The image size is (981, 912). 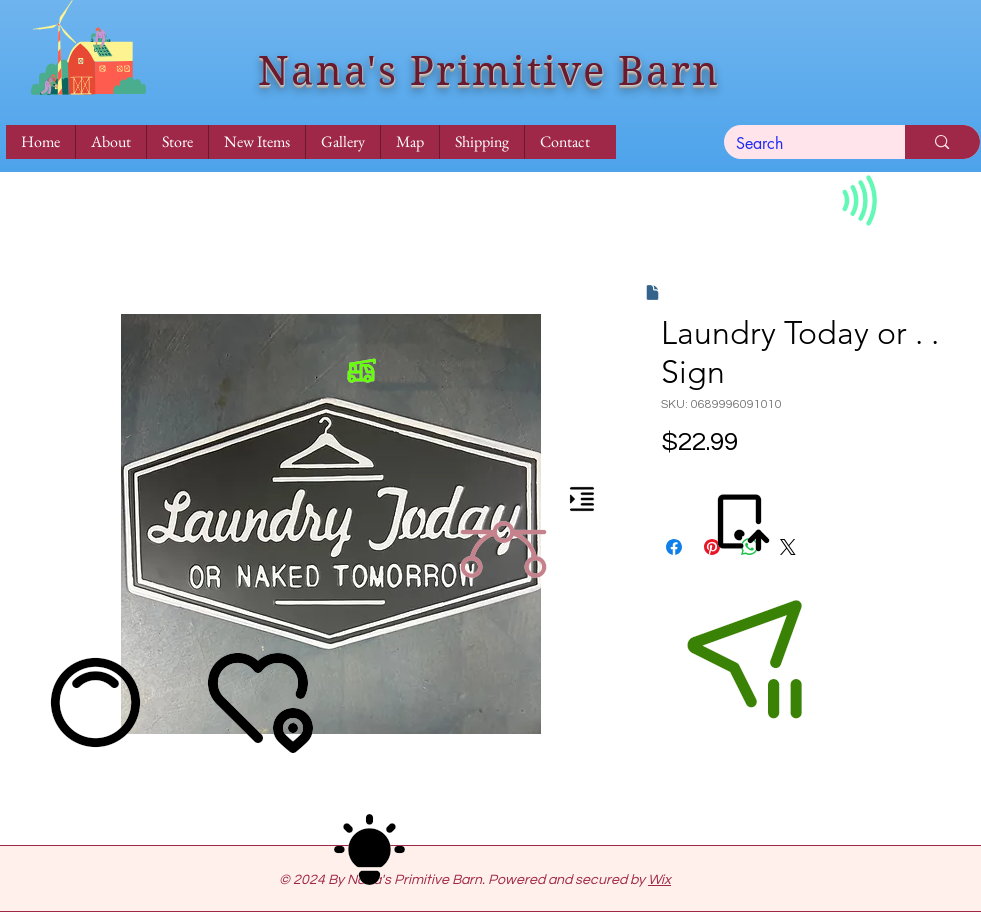 What do you see at coordinates (582, 499) in the screenshot?
I see `increase text indentation` at bounding box center [582, 499].